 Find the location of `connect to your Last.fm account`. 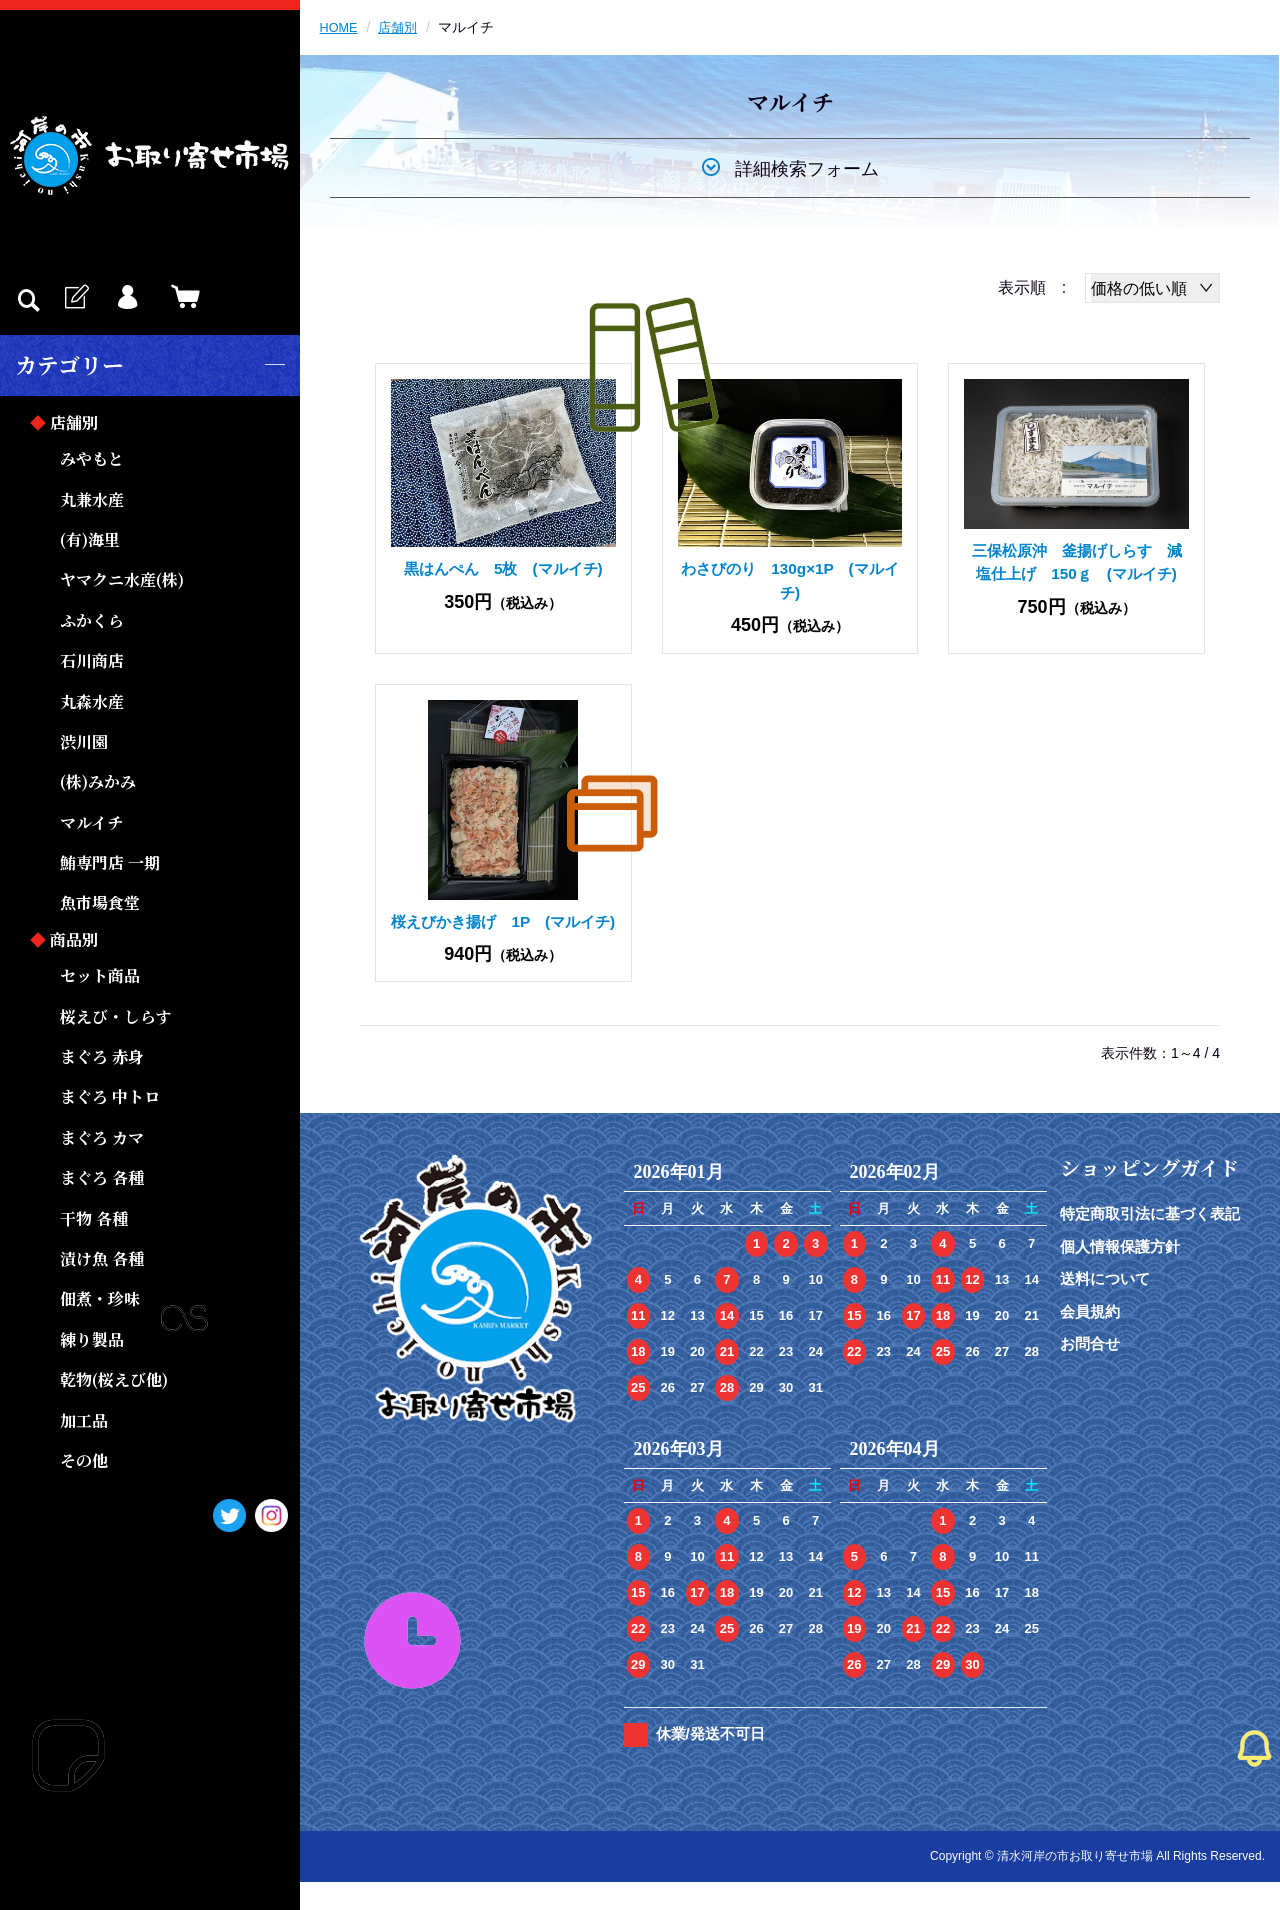

connect to your Last.fm account is located at coordinates (184, 1317).